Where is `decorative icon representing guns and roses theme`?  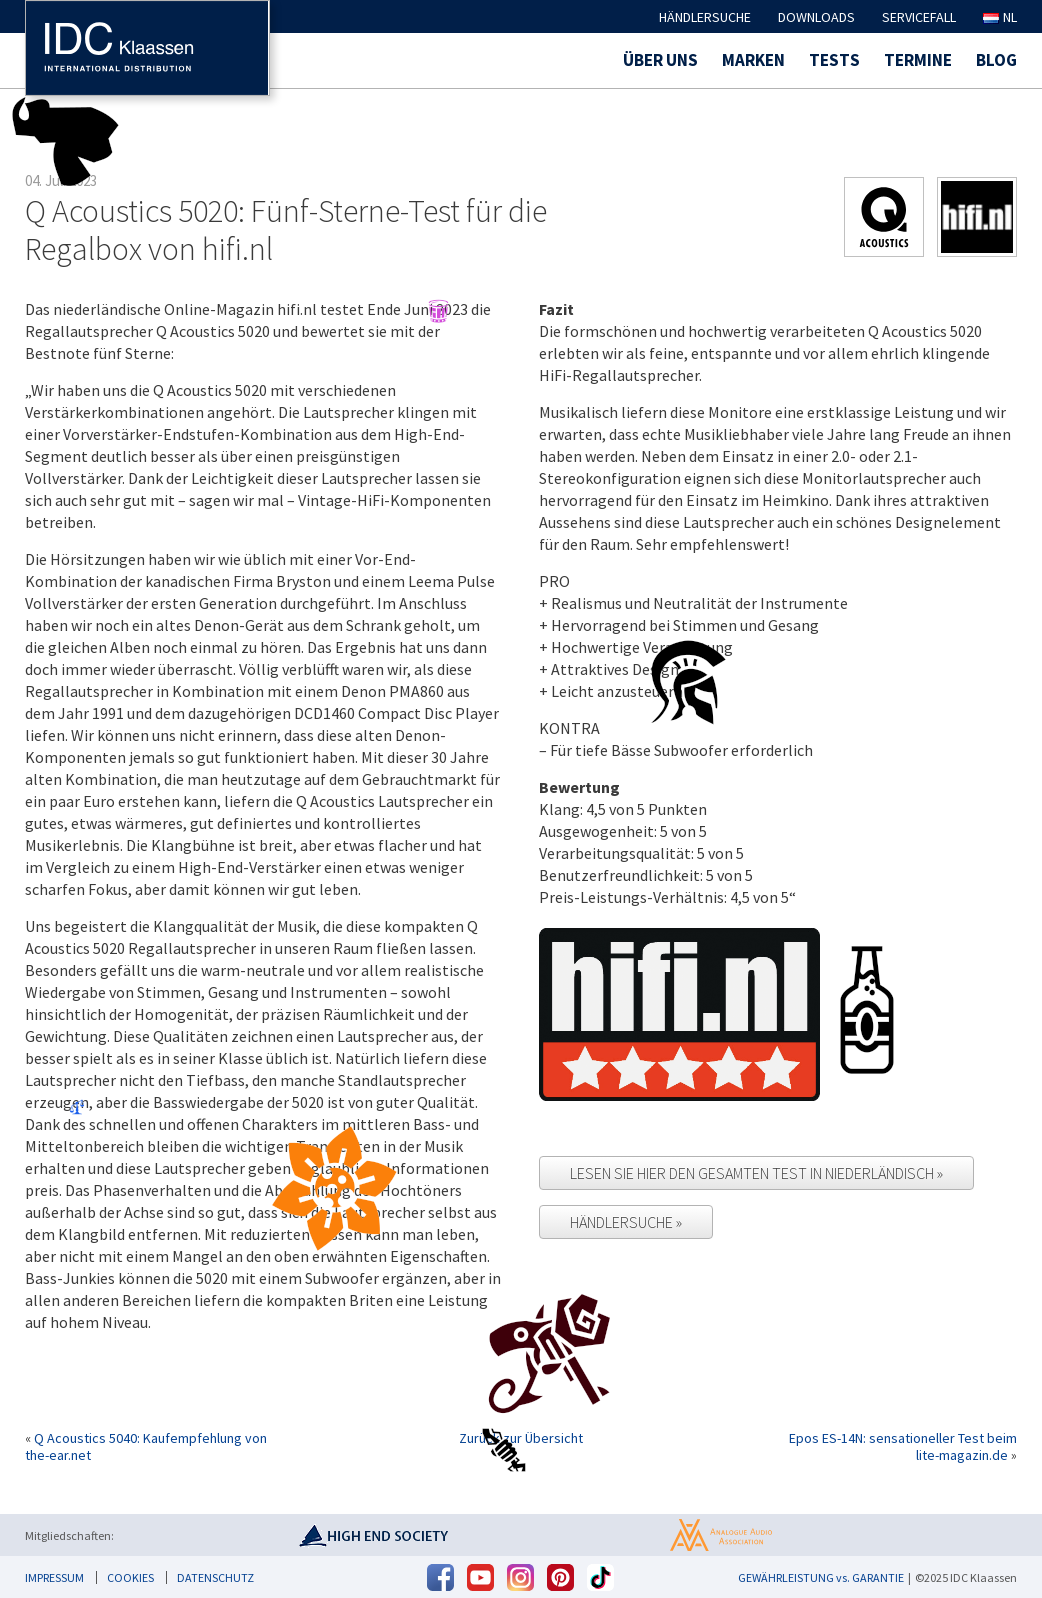
decorative icon representing guns and roses theme is located at coordinates (549, 1354).